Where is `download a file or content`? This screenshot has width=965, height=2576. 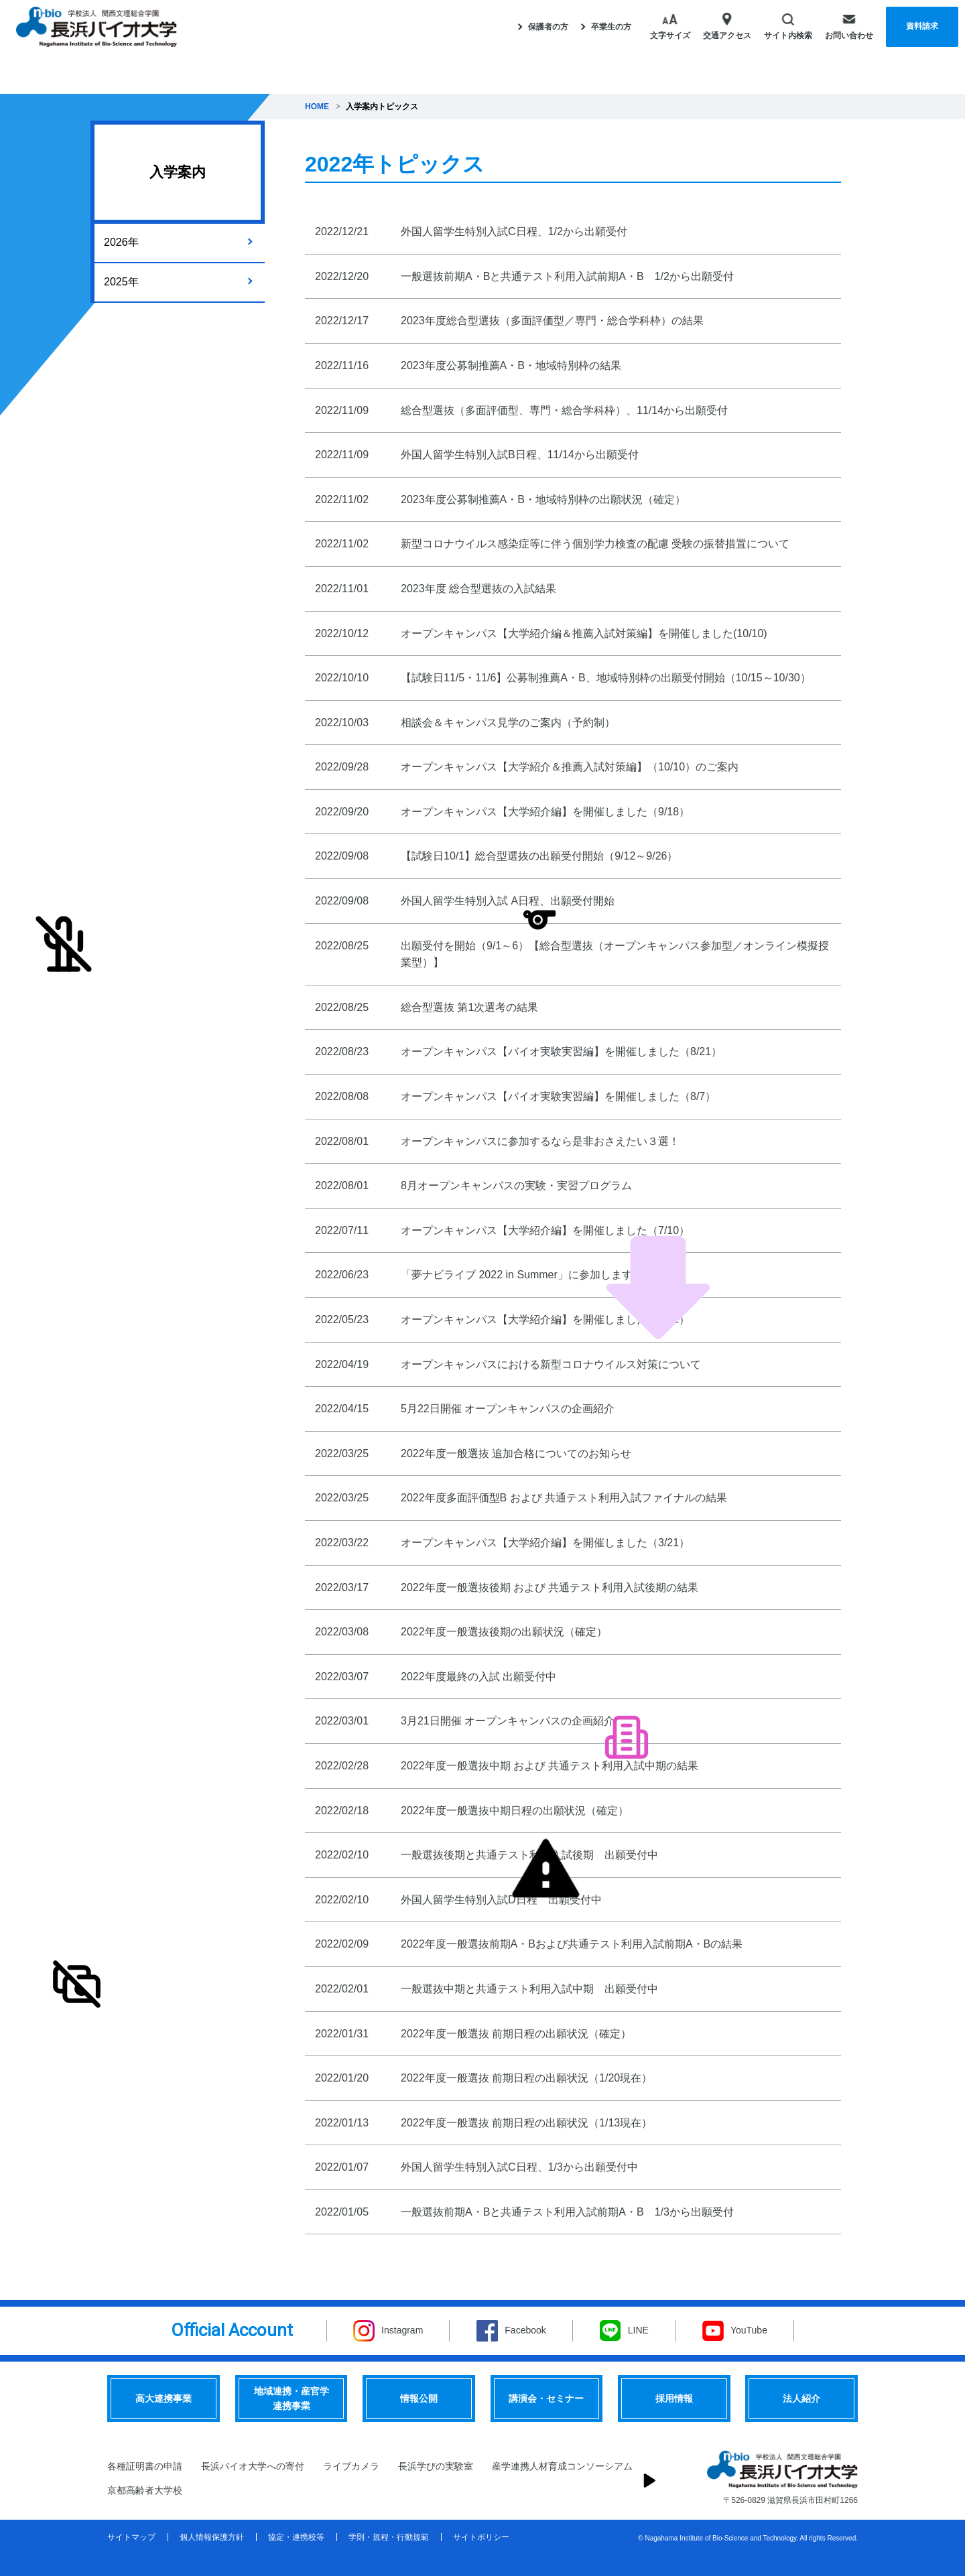 download a file or content is located at coordinates (658, 1284).